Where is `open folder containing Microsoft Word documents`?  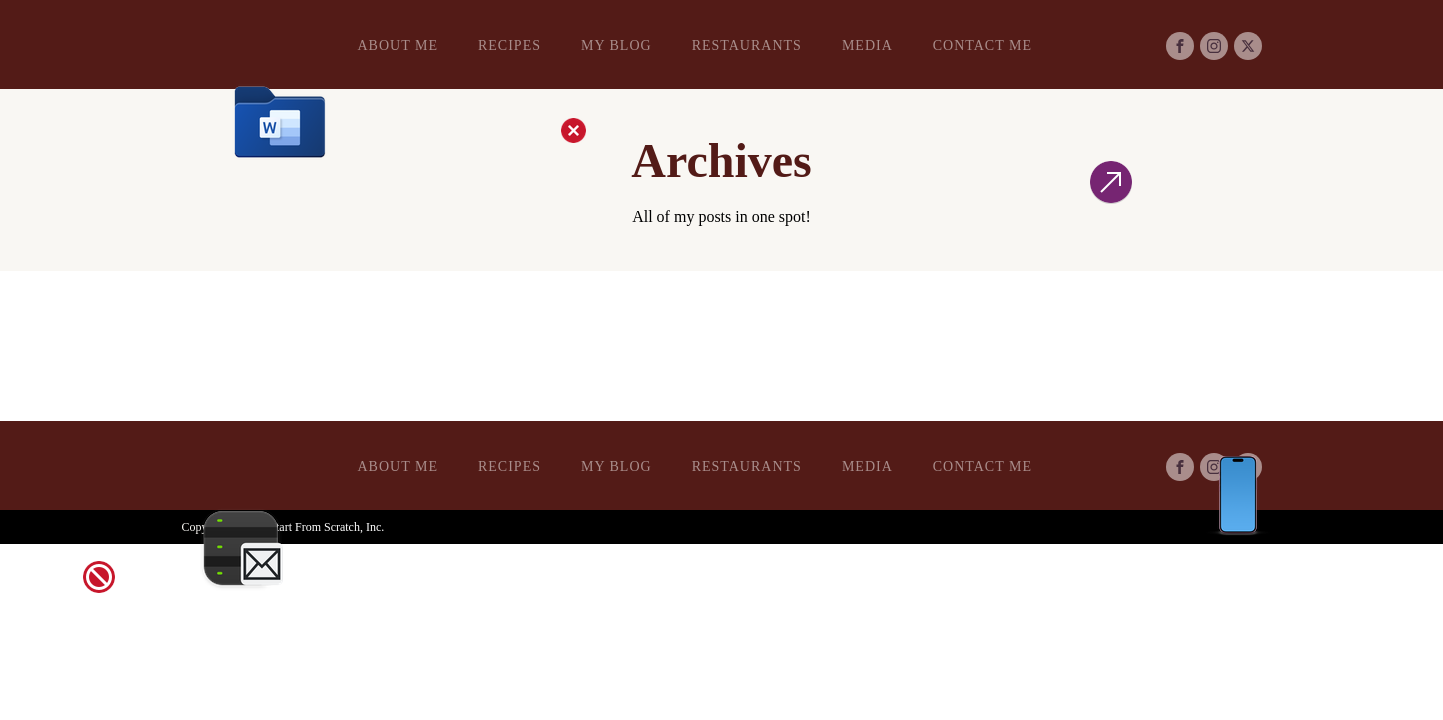
open folder containing Microsoft Word documents is located at coordinates (279, 124).